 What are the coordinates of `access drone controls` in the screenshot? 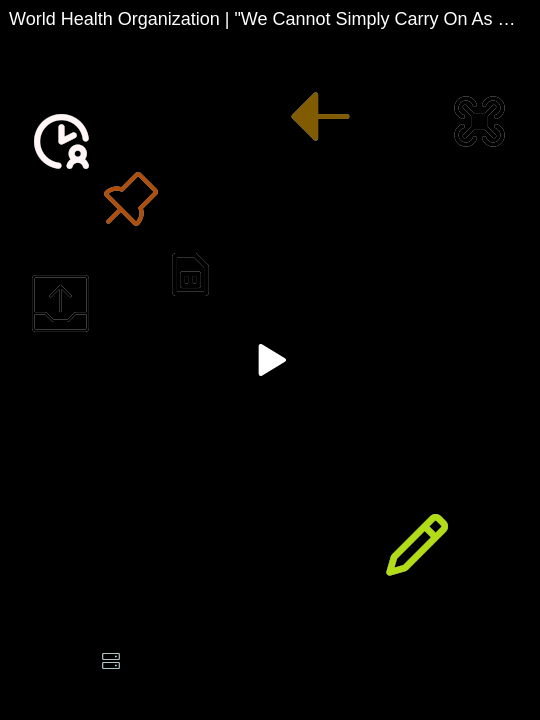 It's located at (479, 121).